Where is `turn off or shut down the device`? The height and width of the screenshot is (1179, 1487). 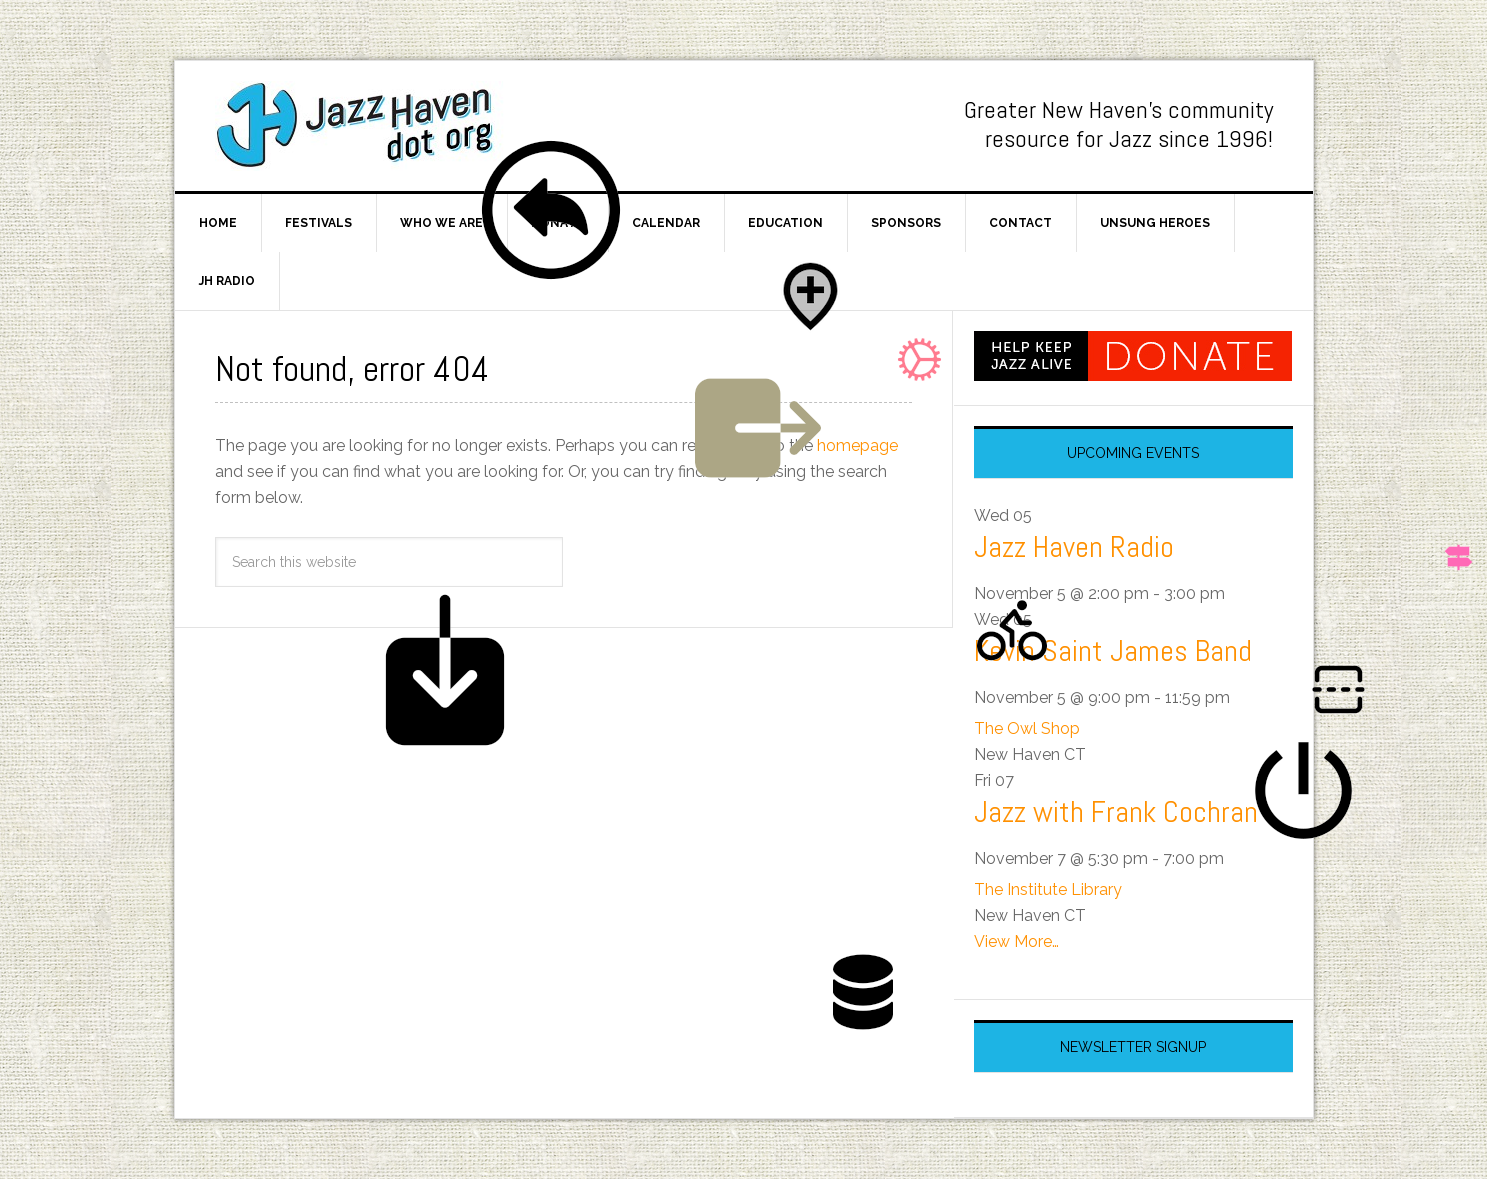
turn off or shut down the device is located at coordinates (1303, 790).